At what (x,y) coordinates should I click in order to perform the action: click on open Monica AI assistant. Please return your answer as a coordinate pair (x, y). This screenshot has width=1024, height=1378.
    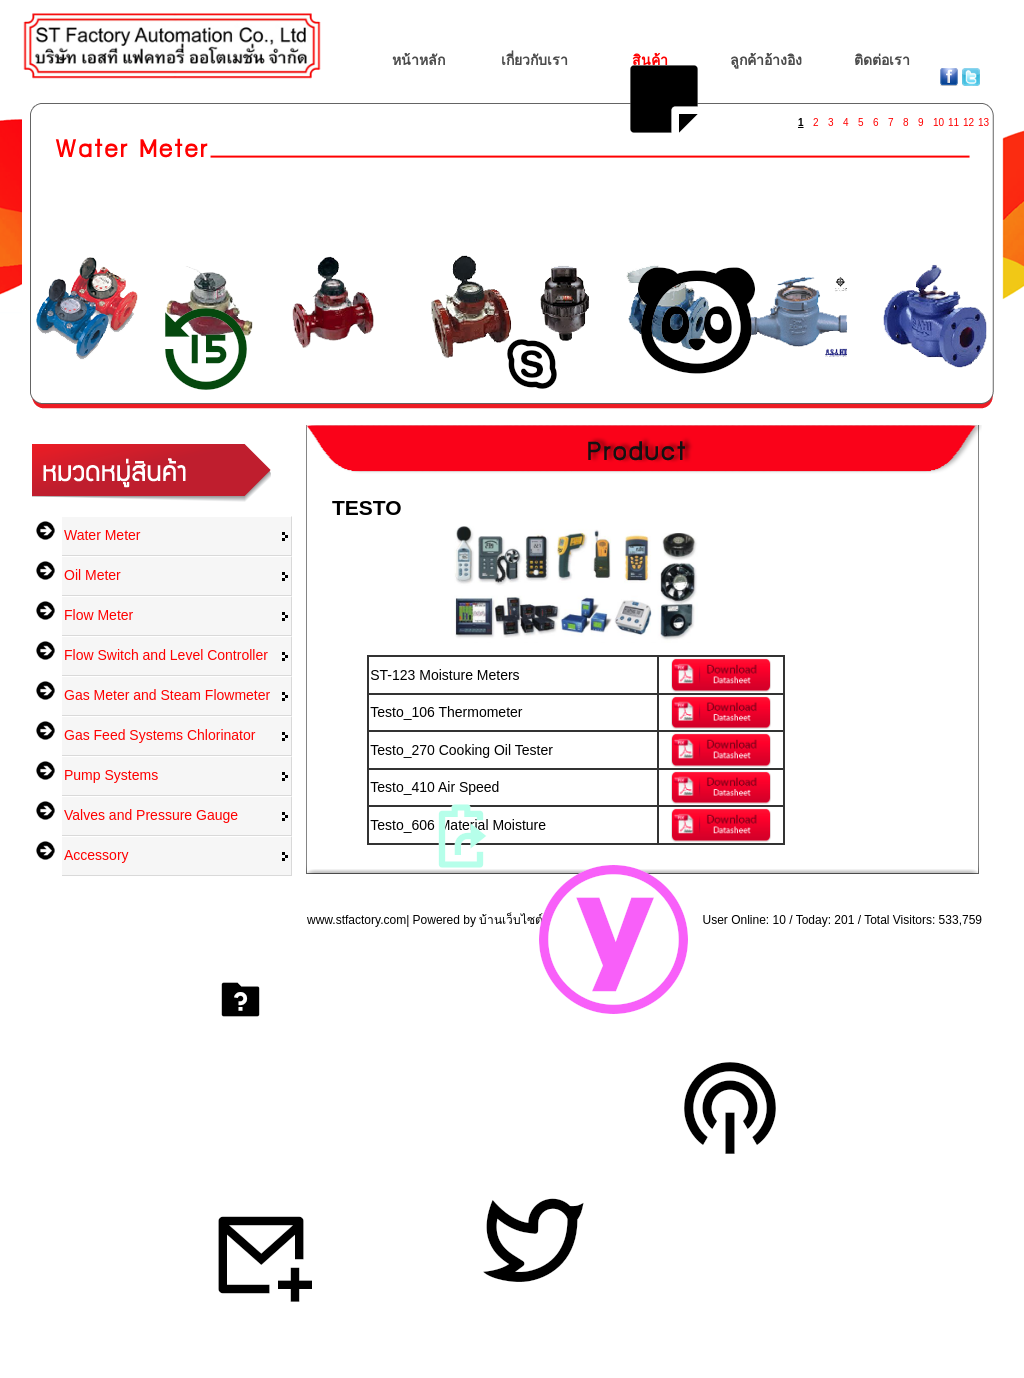
    Looking at the image, I should click on (696, 320).